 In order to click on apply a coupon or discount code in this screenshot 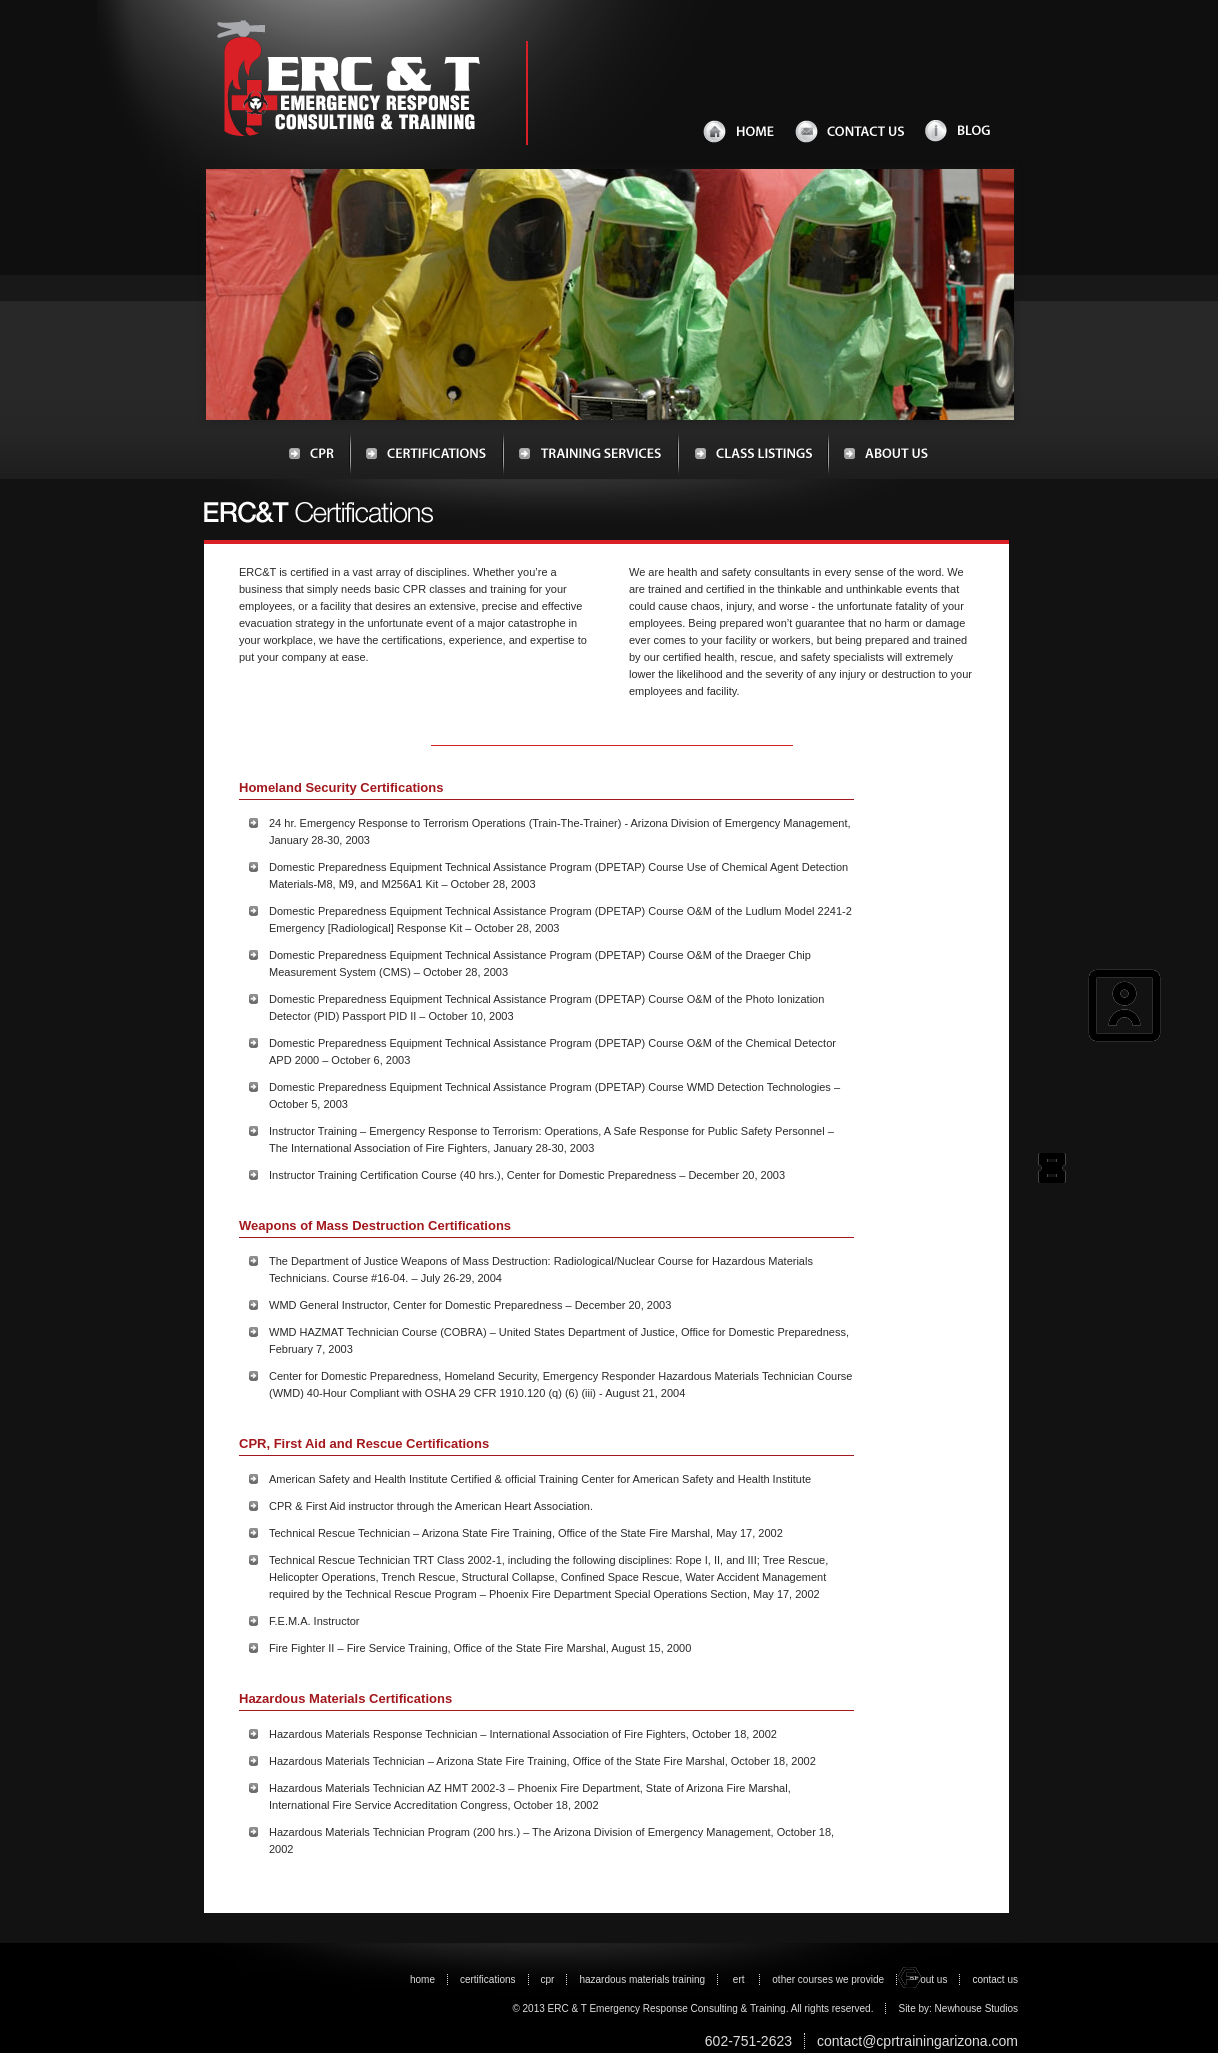, I will do `click(1052, 1168)`.